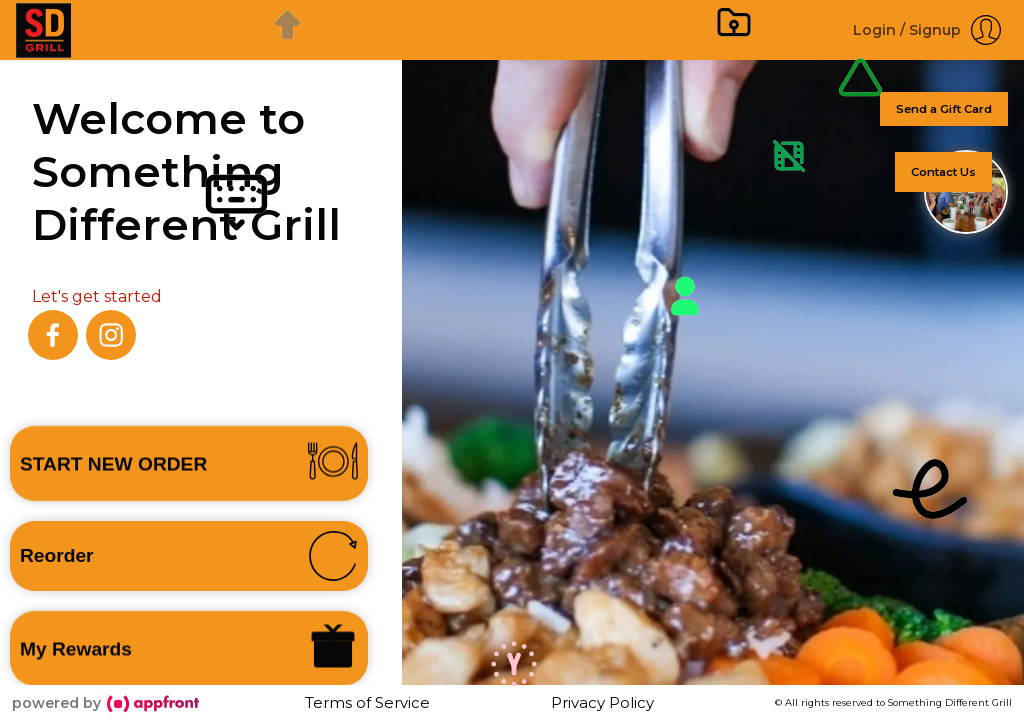 The height and width of the screenshot is (720, 1024). What do you see at coordinates (236, 202) in the screenshot?
I see `show on-screen keyboard` at bounding box center [236, 202].